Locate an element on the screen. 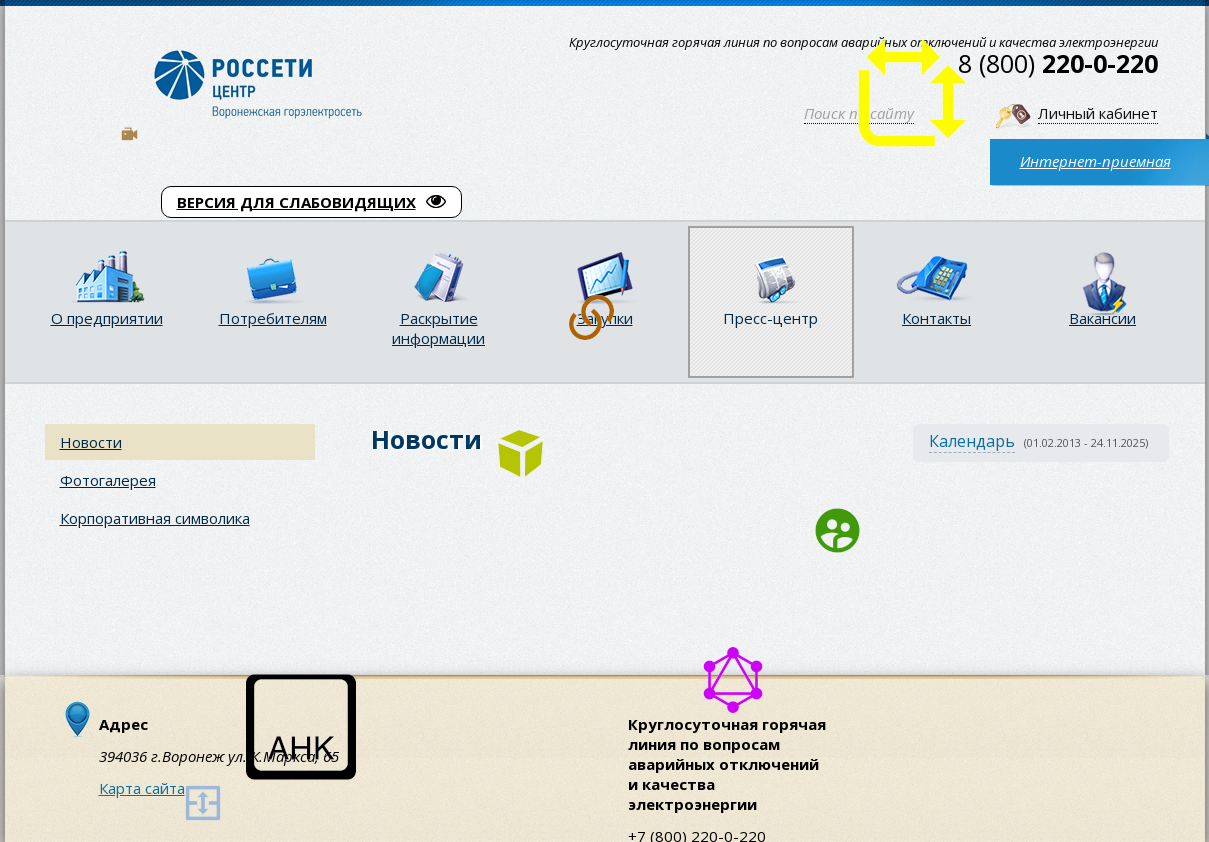 This screenshot has height=842, width=1209. graphql api or technology indicator is located at coordinates (733, 680).